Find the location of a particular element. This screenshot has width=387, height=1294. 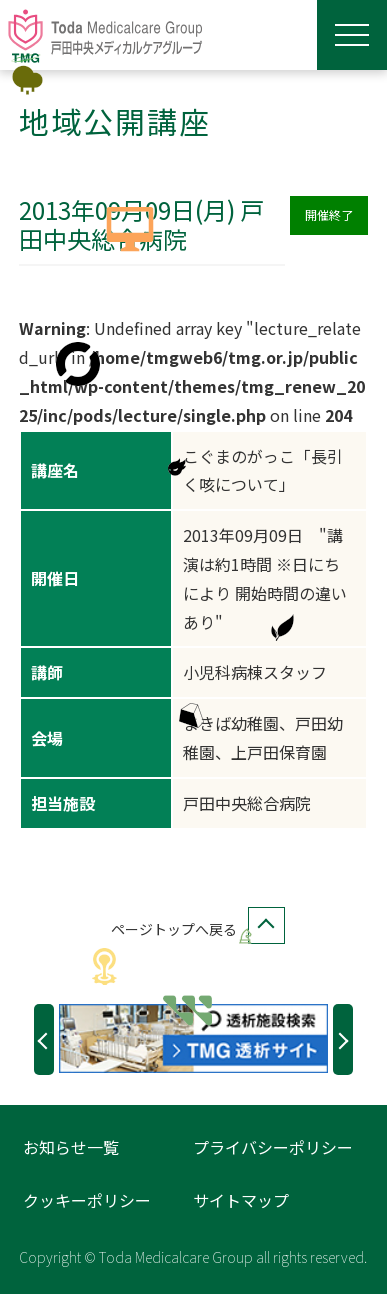

open paperless-ngx document management app is located at coordinates (282, 627).